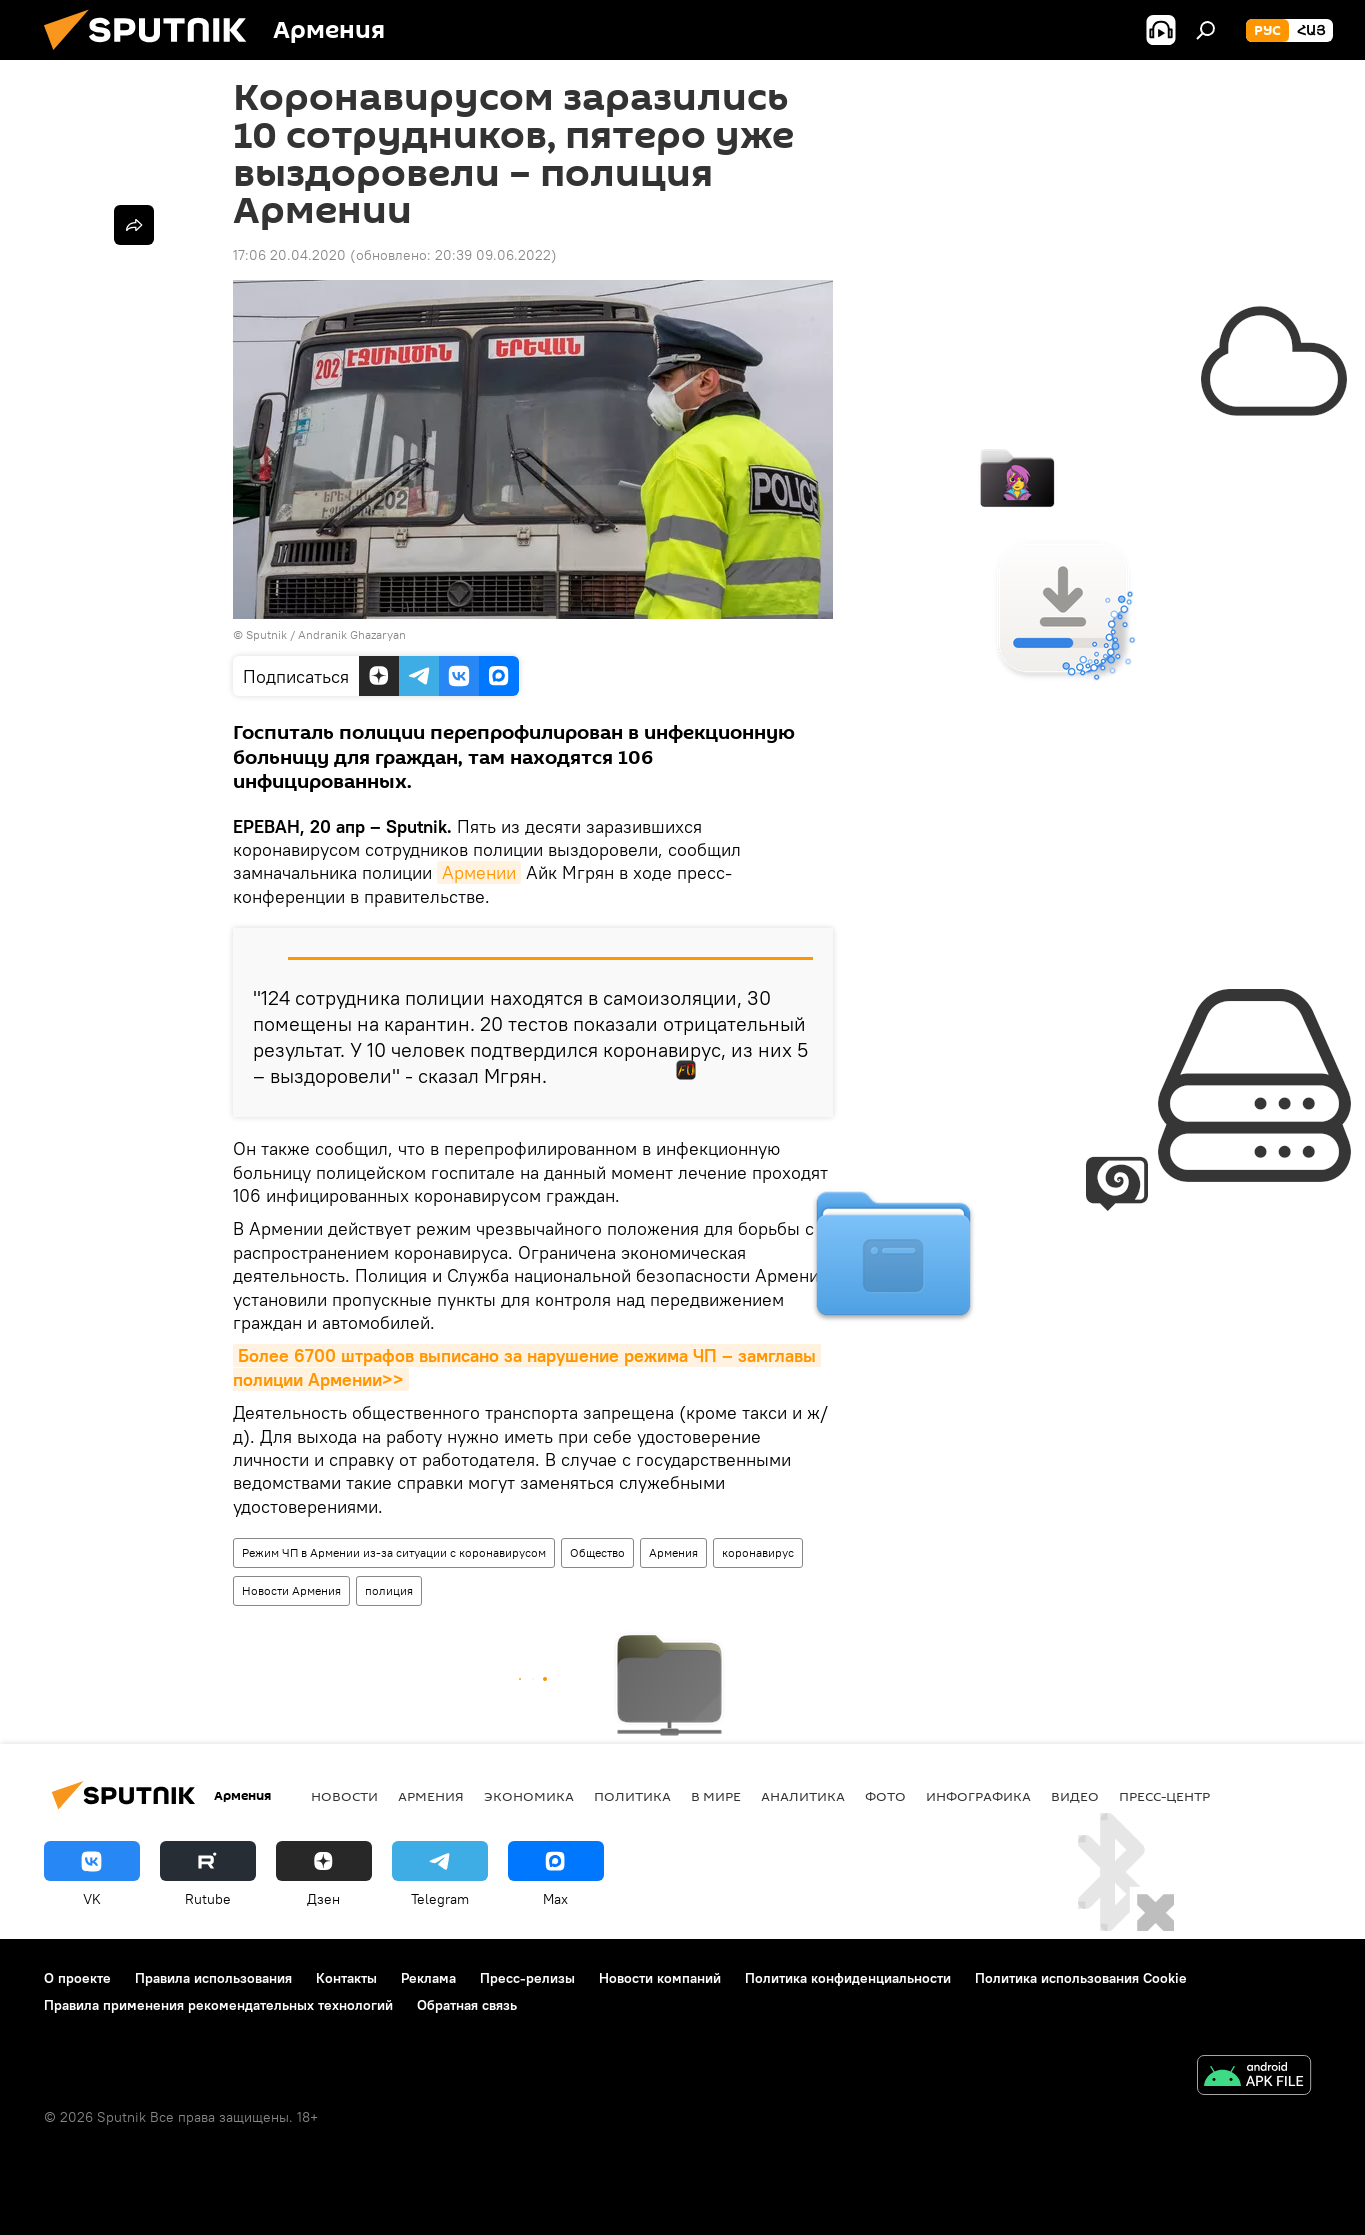 The image size is (1365, 2235). What do you see at coordinates (1017, 480) in the screenshot?
I see `folder containing emoji or emoticon files` at bounding box center [1017, 480].